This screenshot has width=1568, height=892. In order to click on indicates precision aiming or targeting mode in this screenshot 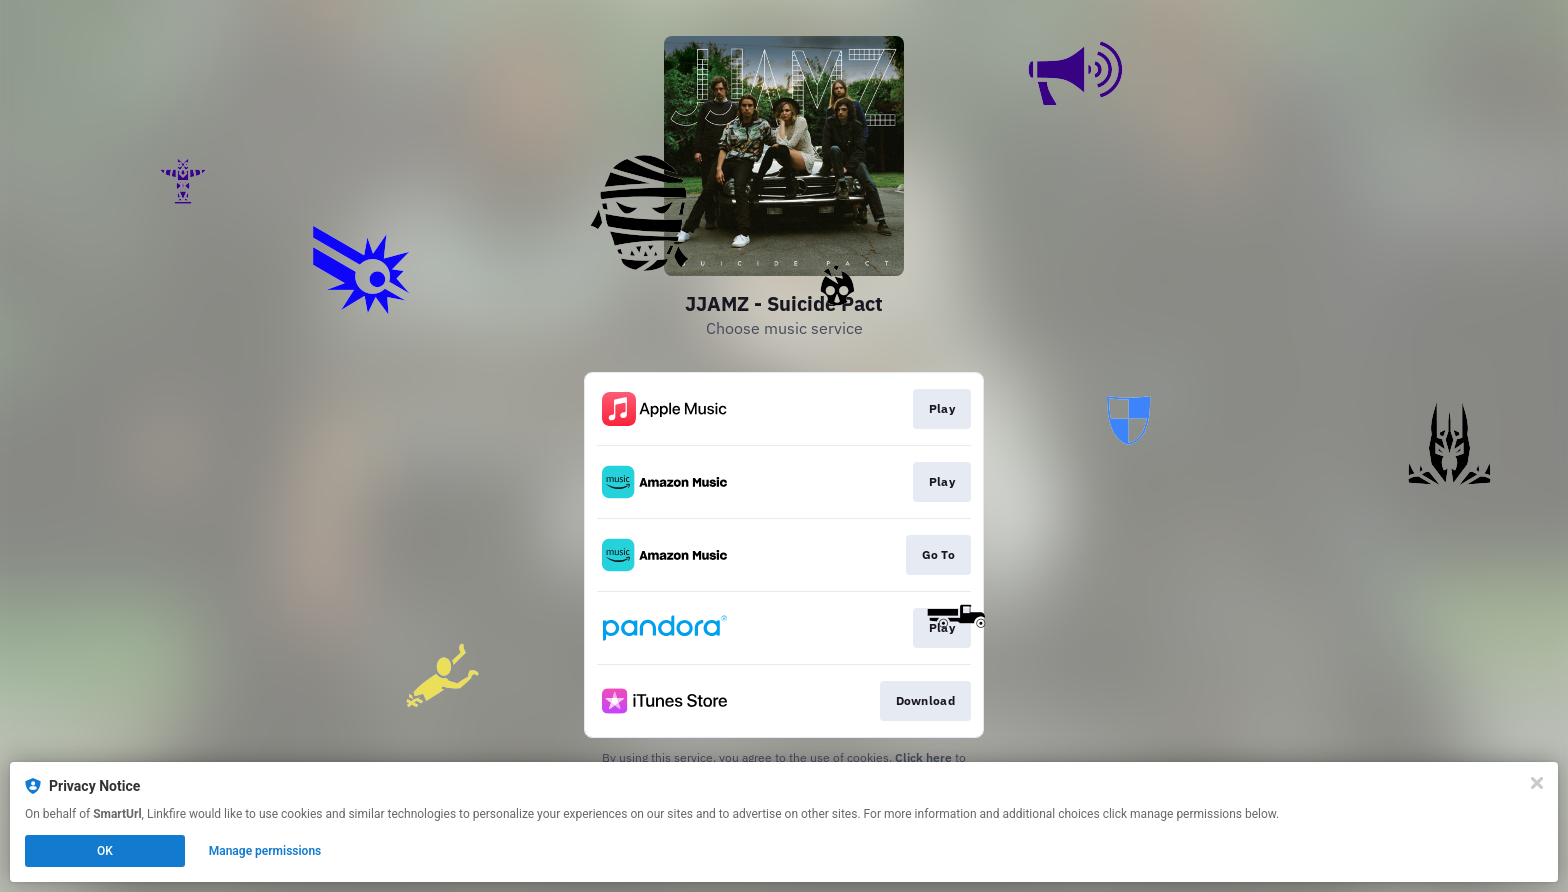, I will do `click(361, 267)`.